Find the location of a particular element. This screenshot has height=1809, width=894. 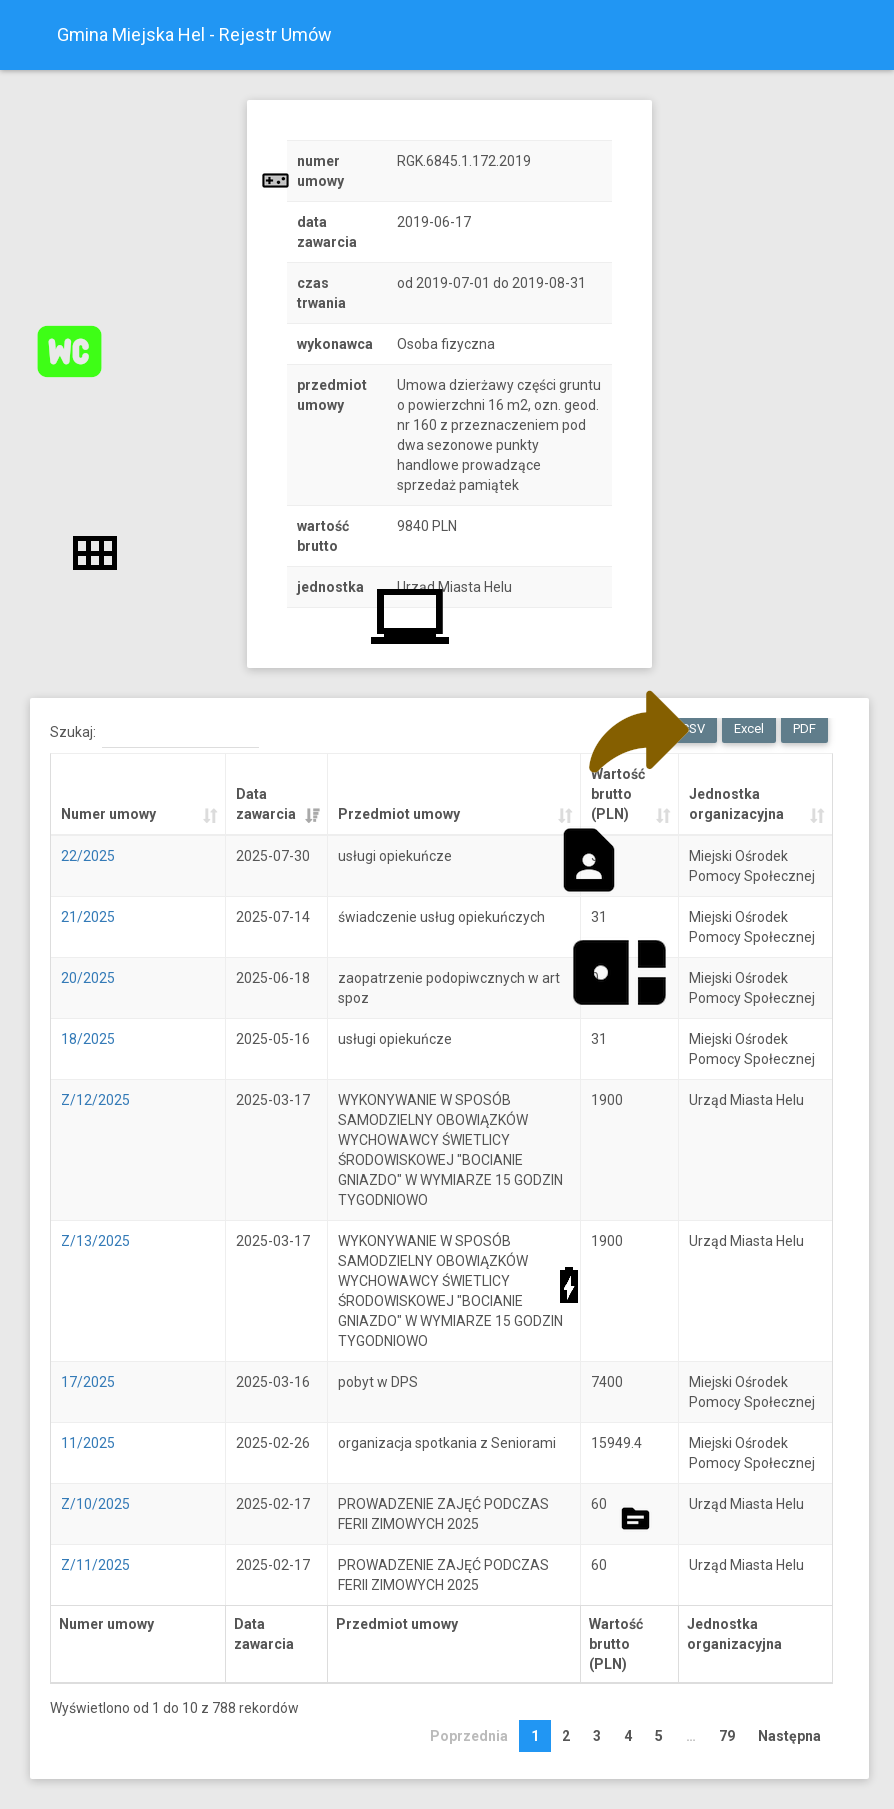

open windows laptop settings is located at coordinates (410, 618).